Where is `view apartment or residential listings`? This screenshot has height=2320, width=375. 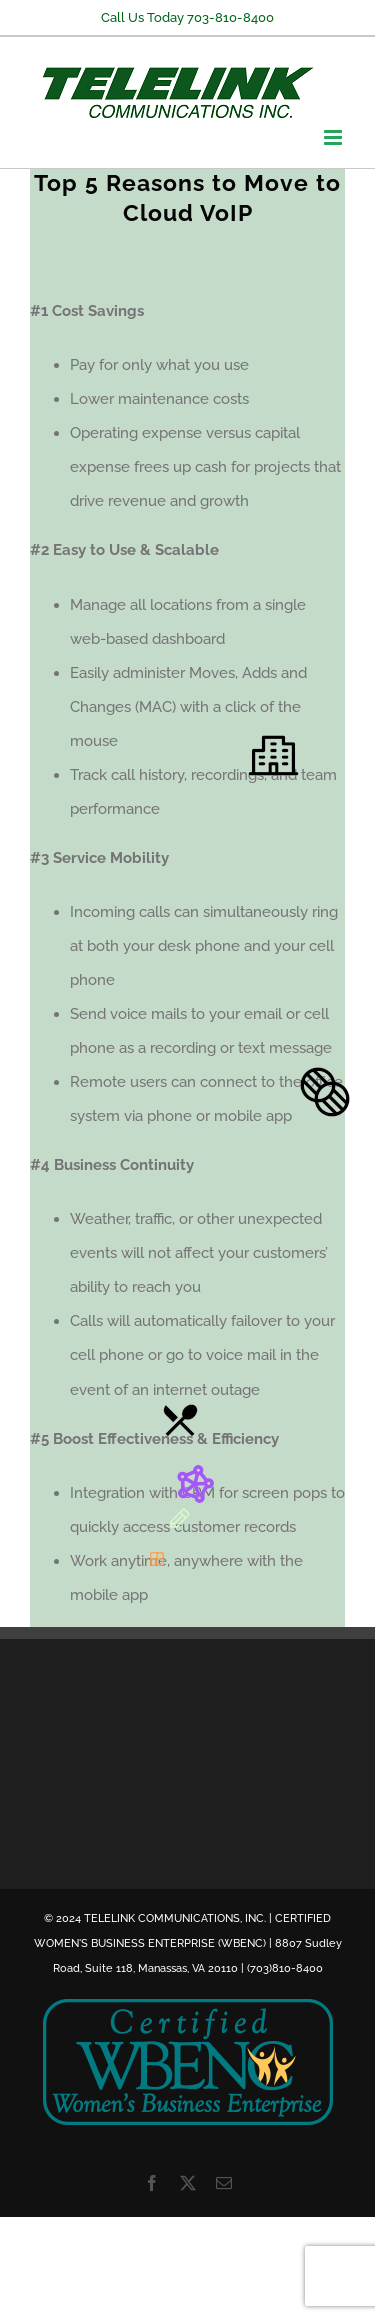 view apartment or residential listings is located at coordinates (273, 755).